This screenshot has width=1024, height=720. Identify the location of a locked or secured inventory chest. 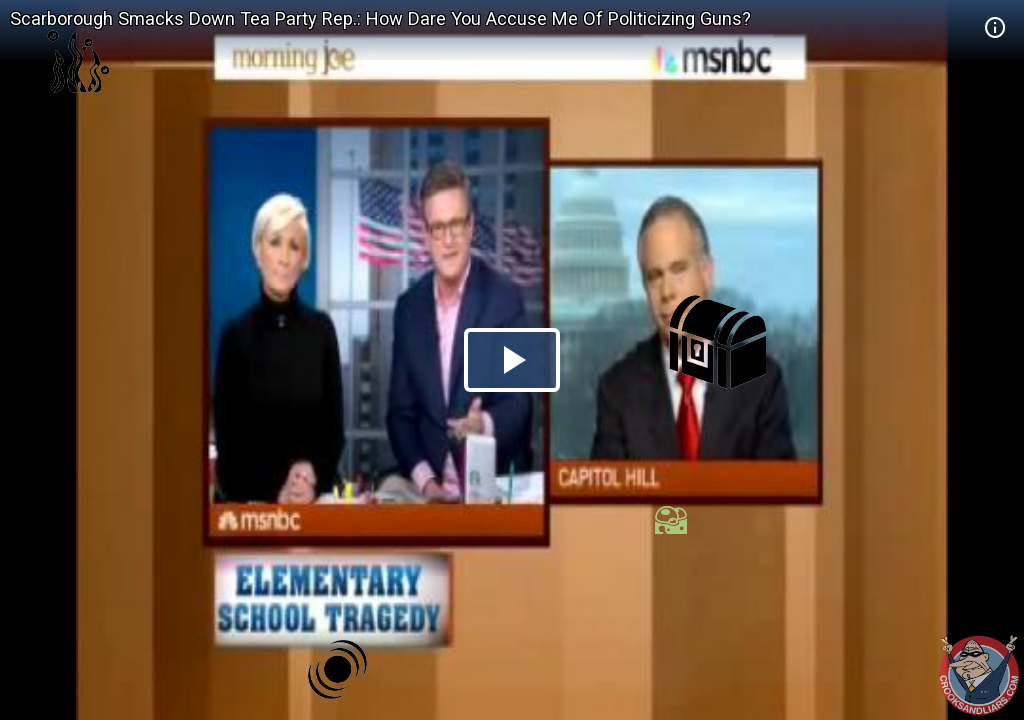
(718, 343).